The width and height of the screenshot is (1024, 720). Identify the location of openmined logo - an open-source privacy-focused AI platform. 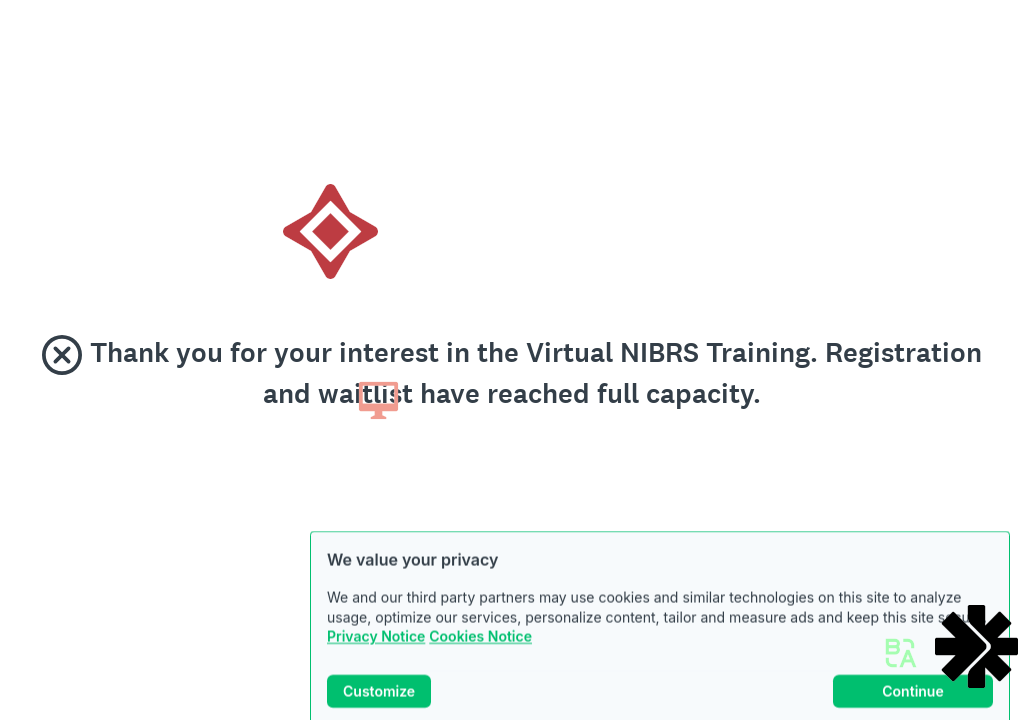
(330, 231).